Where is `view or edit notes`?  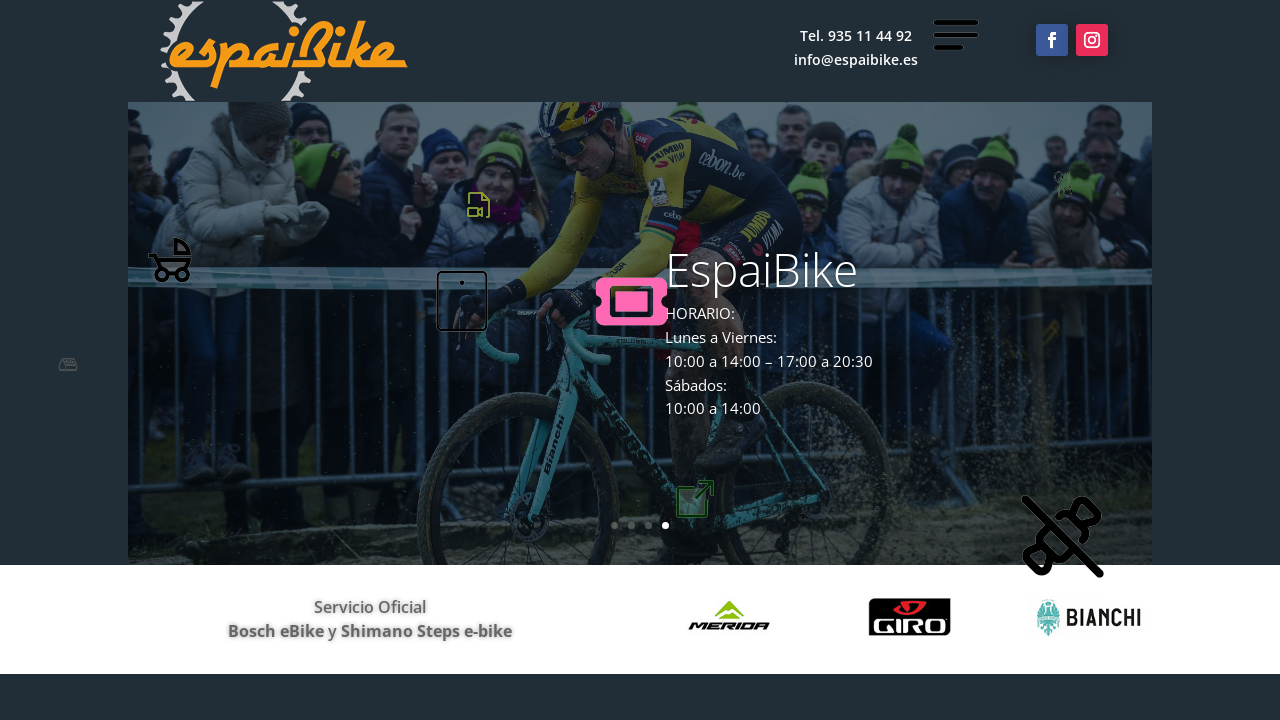
view or edit notes is located at coordinates (956, 35).